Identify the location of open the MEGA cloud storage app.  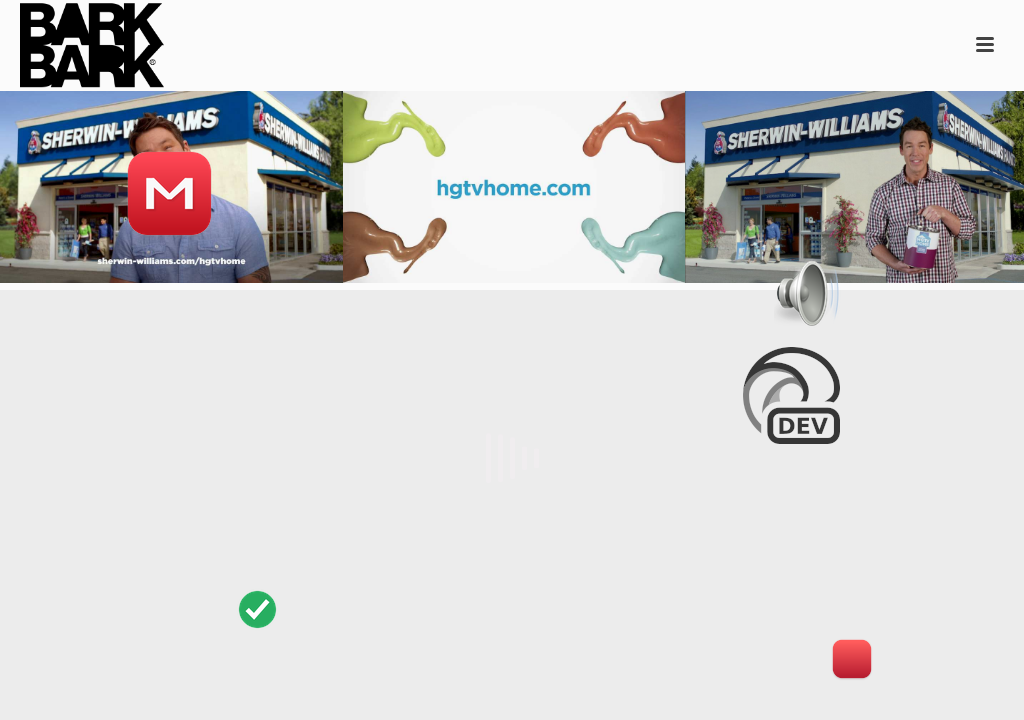
(169, 193).